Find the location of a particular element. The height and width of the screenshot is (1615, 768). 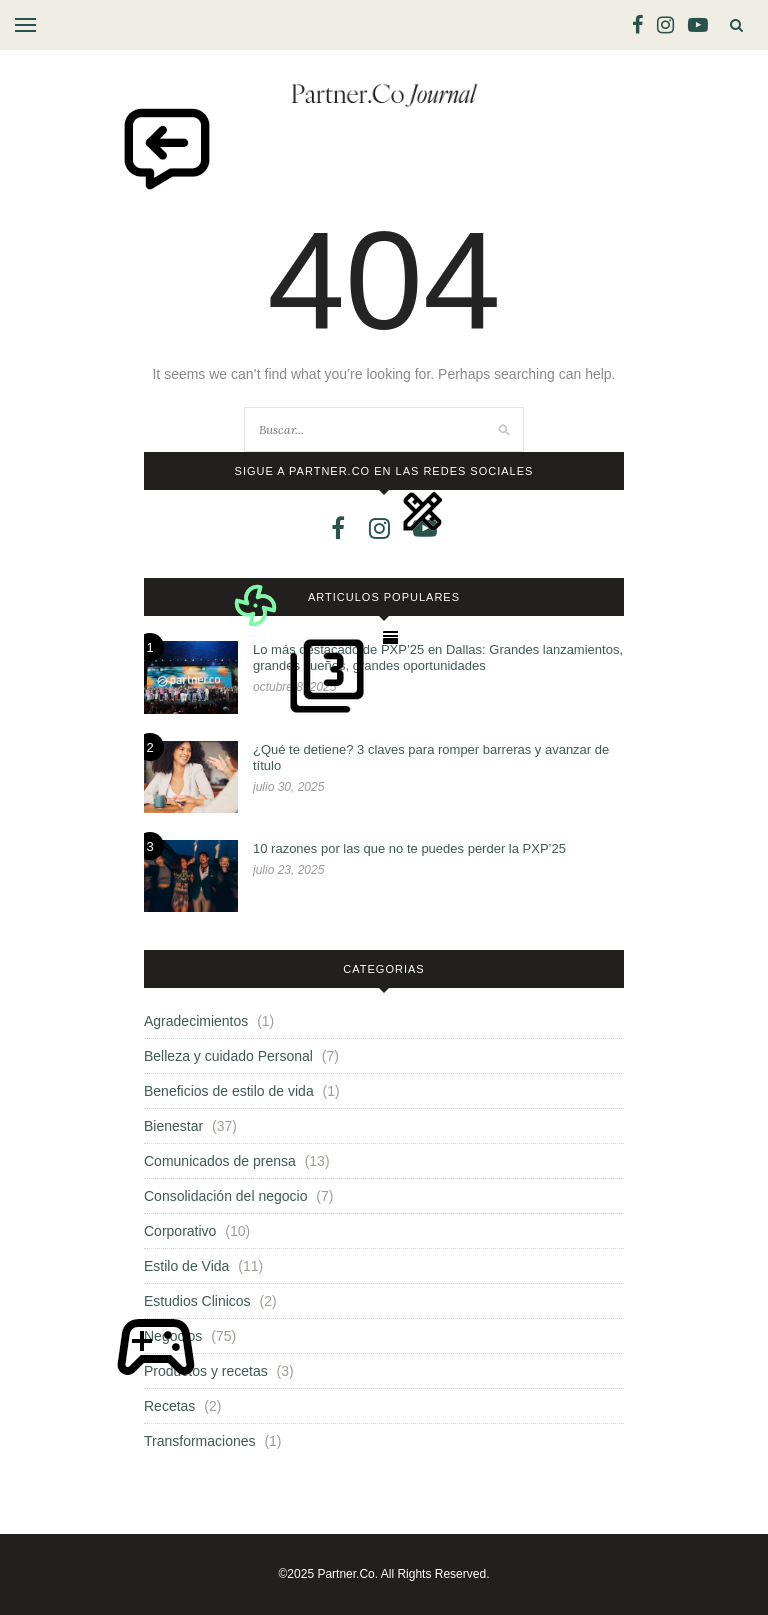

view the third item in a layered stack is located at coordinates (327, 676).